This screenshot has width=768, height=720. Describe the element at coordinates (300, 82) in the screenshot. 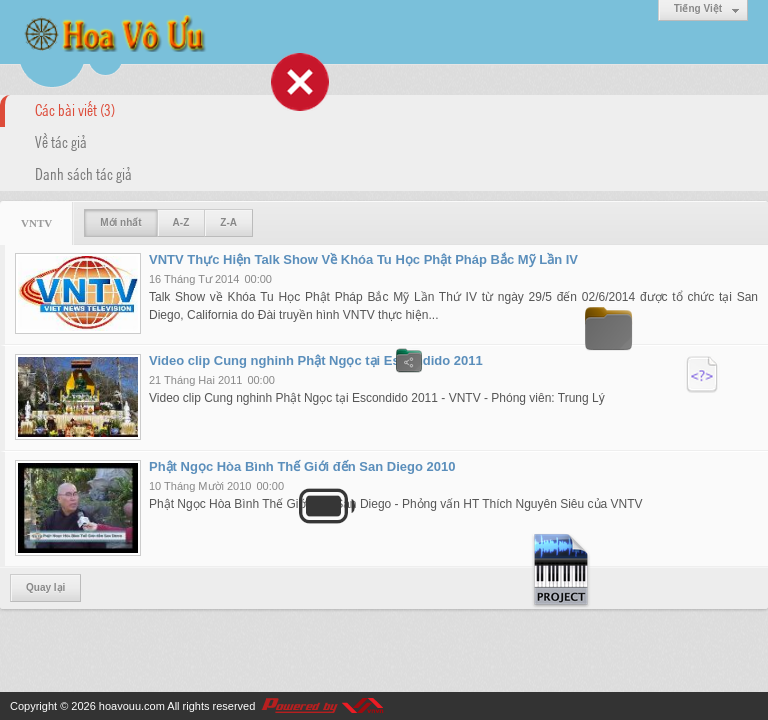

I see `close the current dialog or modal window` at that location.